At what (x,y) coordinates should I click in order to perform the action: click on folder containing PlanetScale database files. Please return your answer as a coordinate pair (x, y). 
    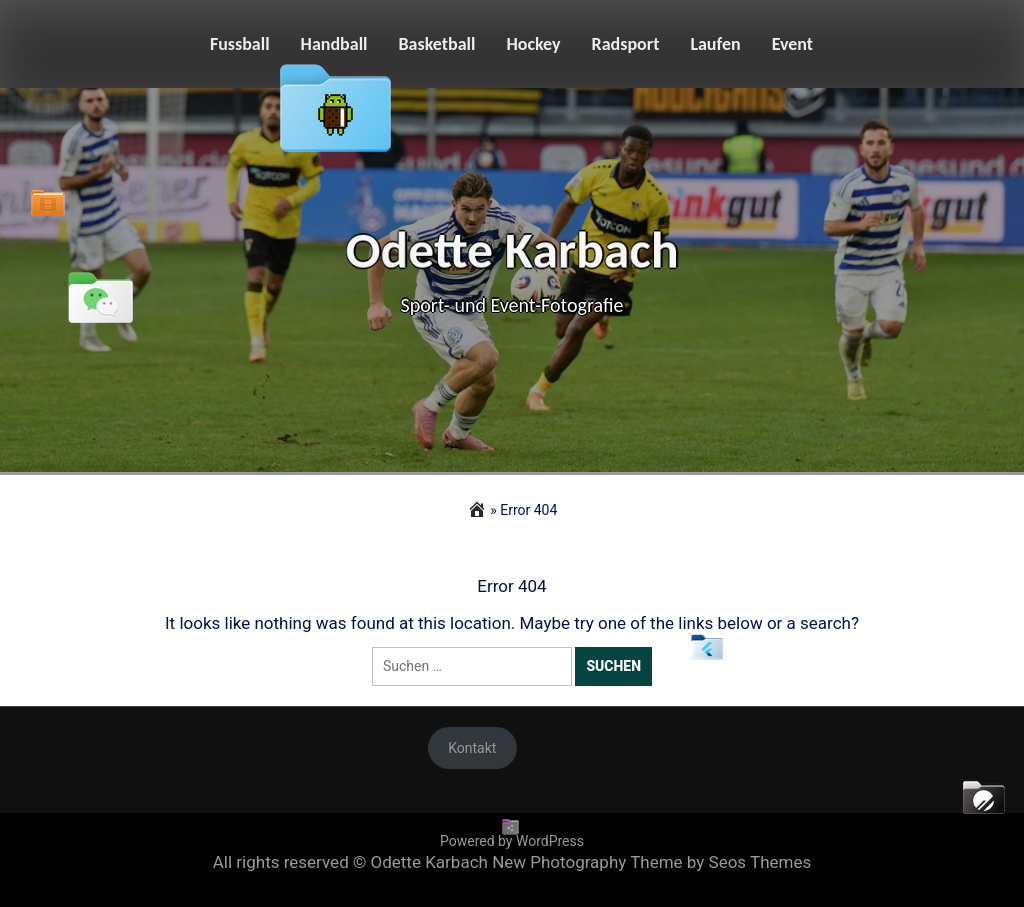
    Looking at the image, I should click on (983, 798).